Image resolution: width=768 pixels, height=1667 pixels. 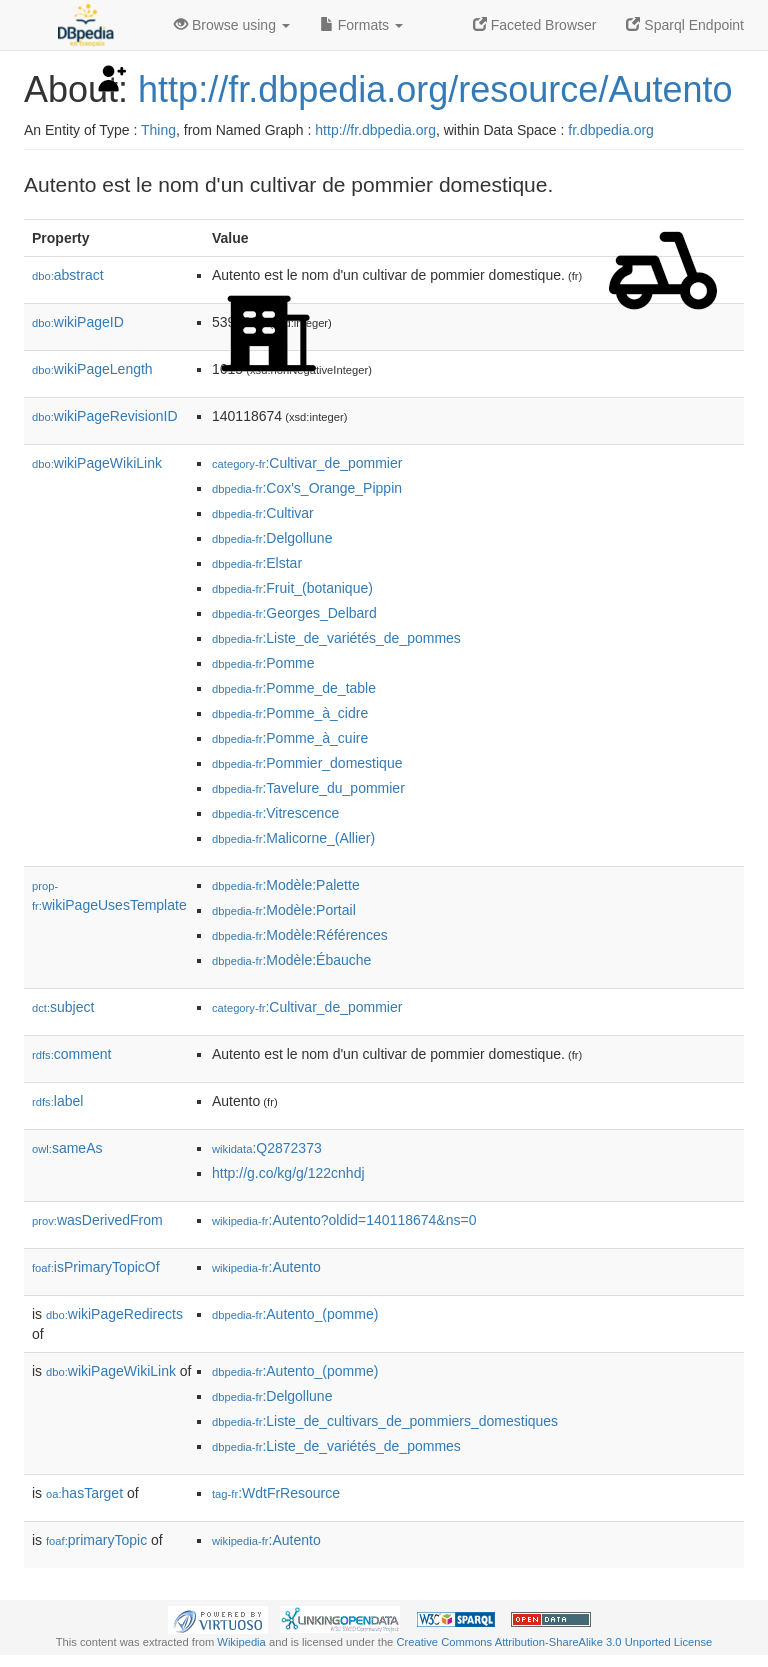 I want to click on add a new contact, so click(x=111, y=78).